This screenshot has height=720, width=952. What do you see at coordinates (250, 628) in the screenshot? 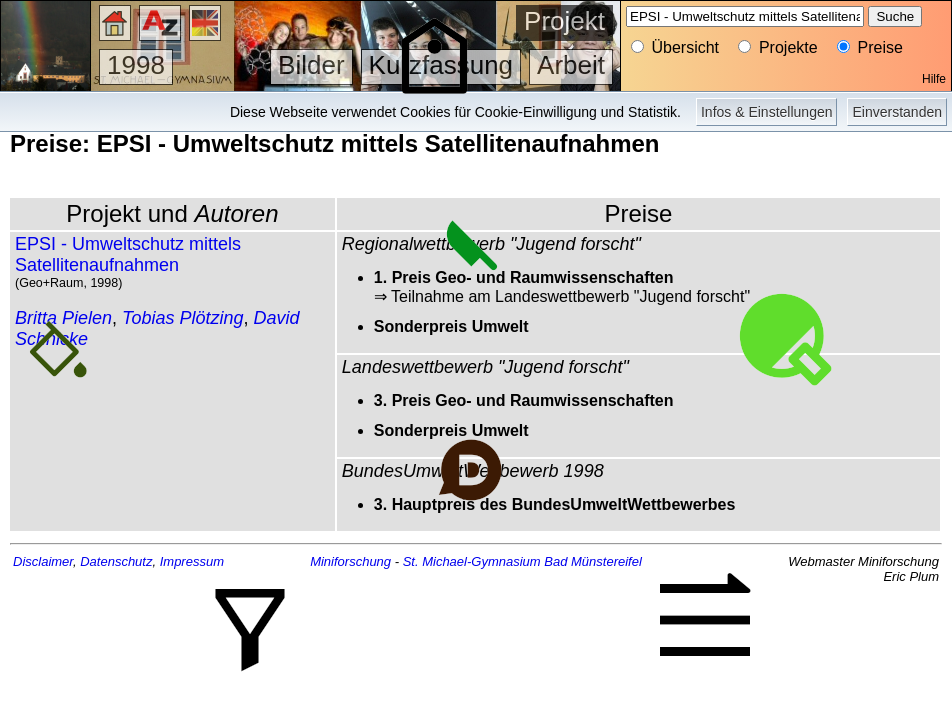
I see `filter or sort content` at bounding box center [250, 628].